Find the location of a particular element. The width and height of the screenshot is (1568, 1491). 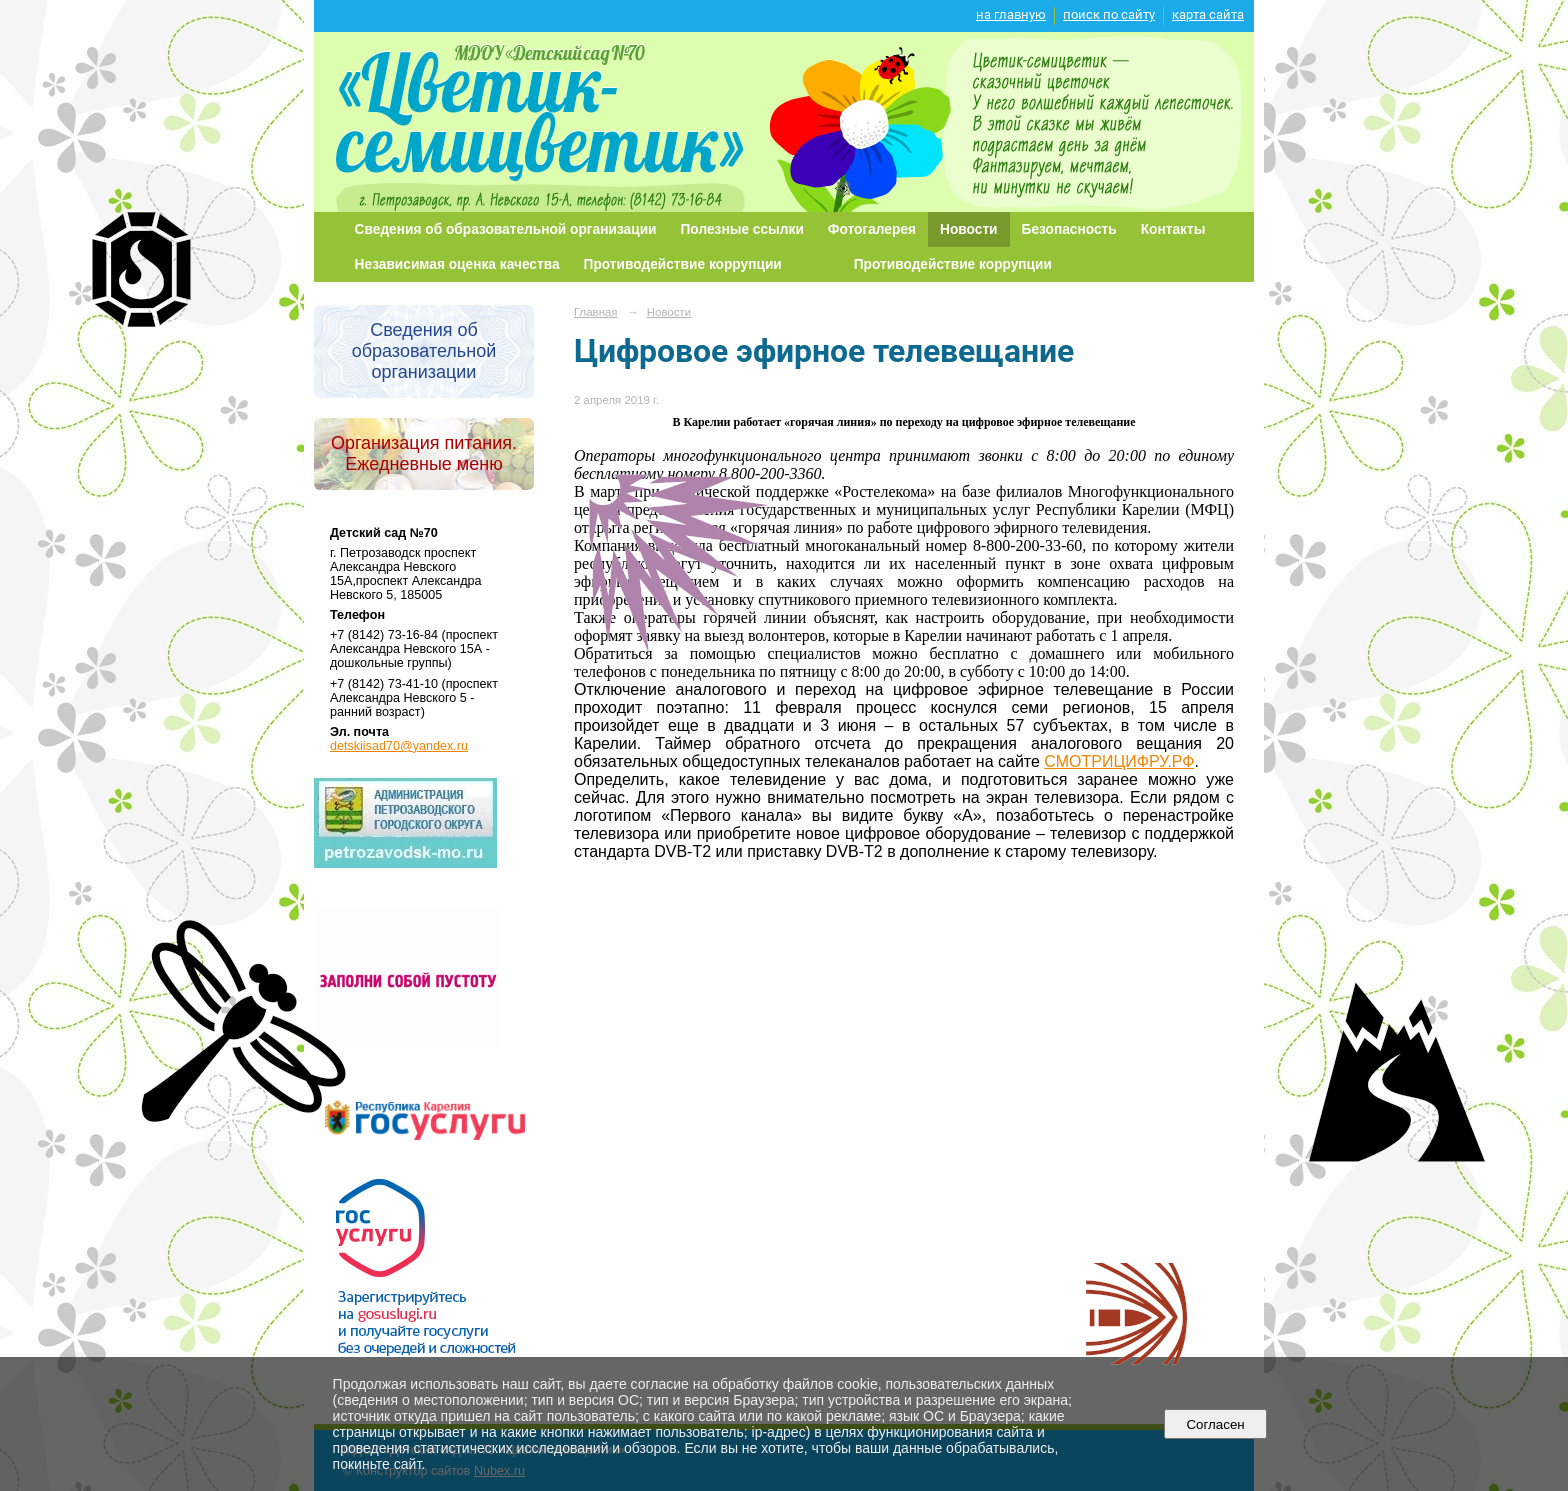

explore mountain trails or scenic routes is located at coordinates (1397, 1072).